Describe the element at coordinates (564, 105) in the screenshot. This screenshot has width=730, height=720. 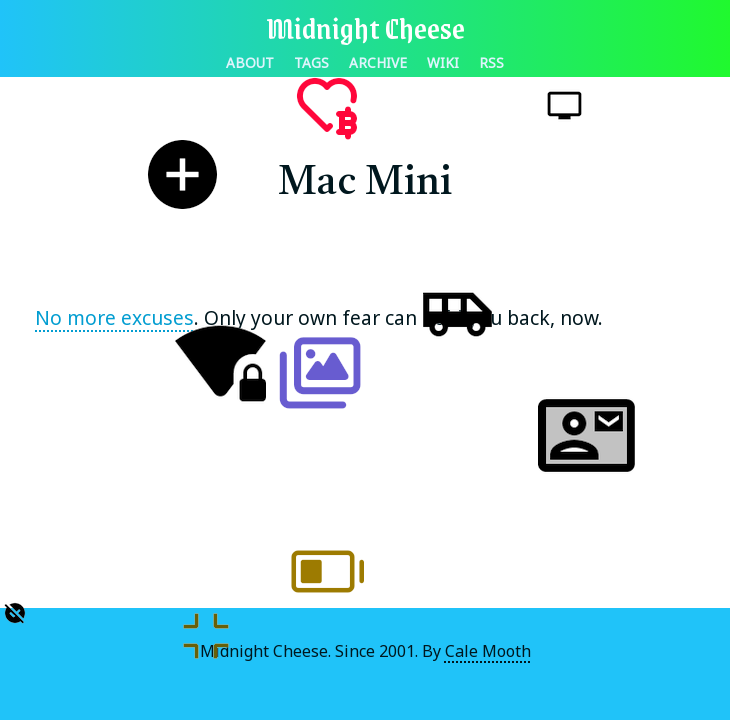
I see `access tv or display settings` at that location.